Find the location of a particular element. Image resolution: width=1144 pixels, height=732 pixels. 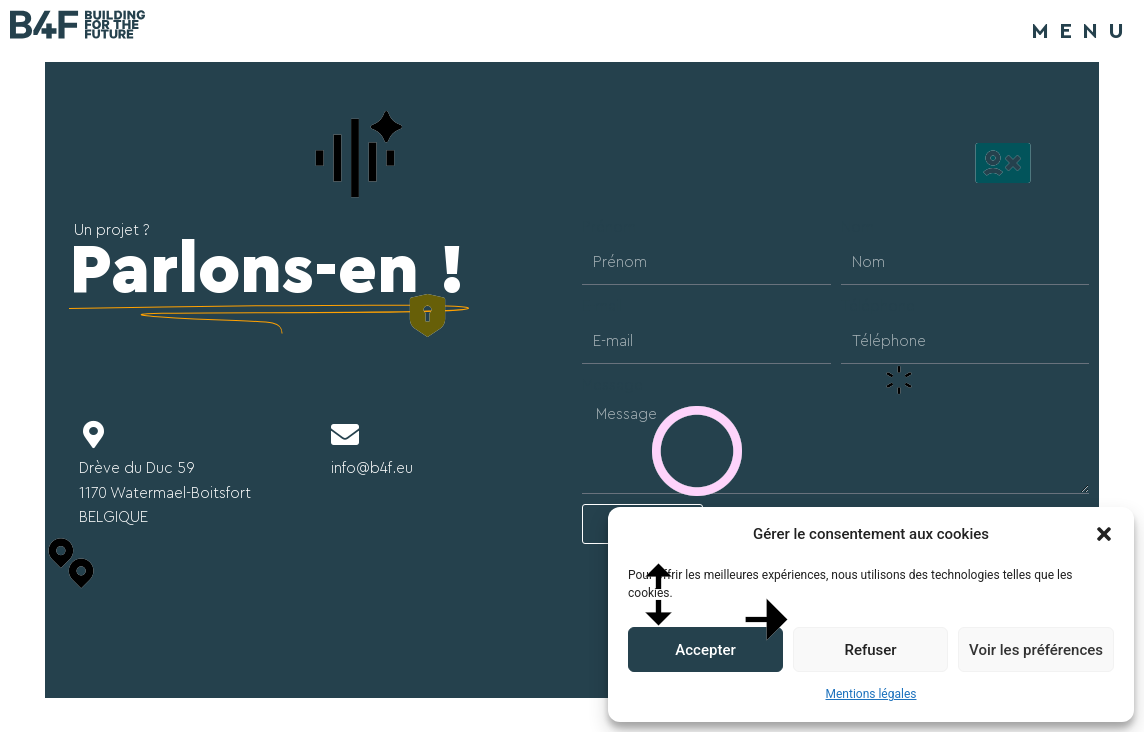

view distance between two locations is located at coordinates (71, 563).